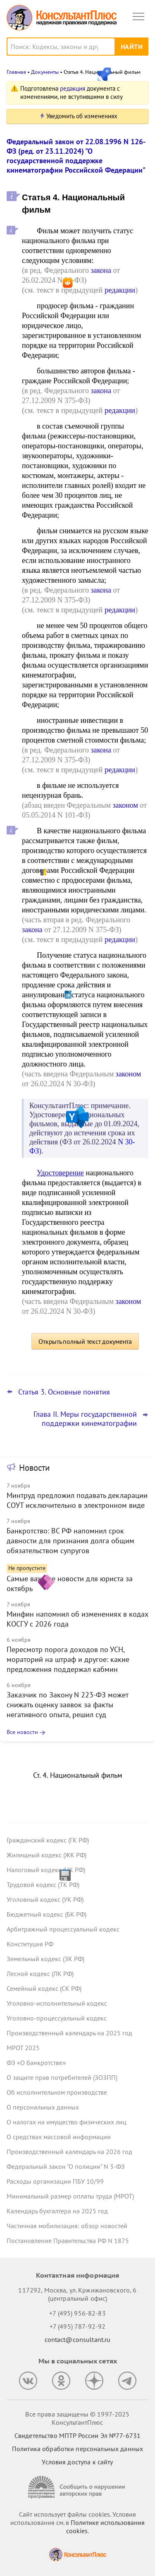  What do you see at coordinates (46, 1582) in the screenshot?
I see `open Microsoft Power Apps` at bounding box center [46, 1582].